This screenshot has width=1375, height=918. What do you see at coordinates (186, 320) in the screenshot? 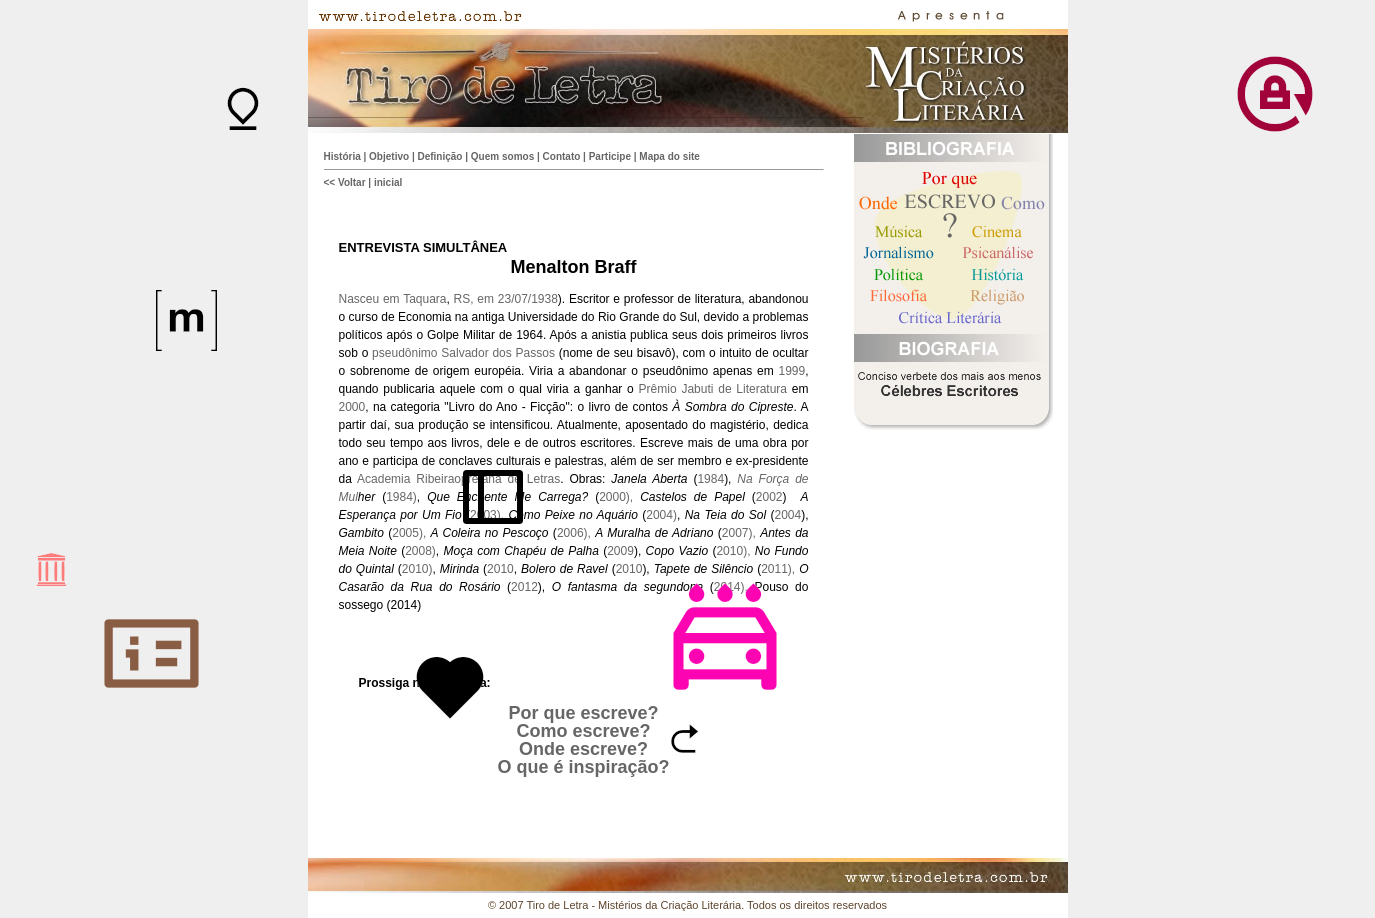
I see `open matrix messaging app` at bounding box center [186, 320].